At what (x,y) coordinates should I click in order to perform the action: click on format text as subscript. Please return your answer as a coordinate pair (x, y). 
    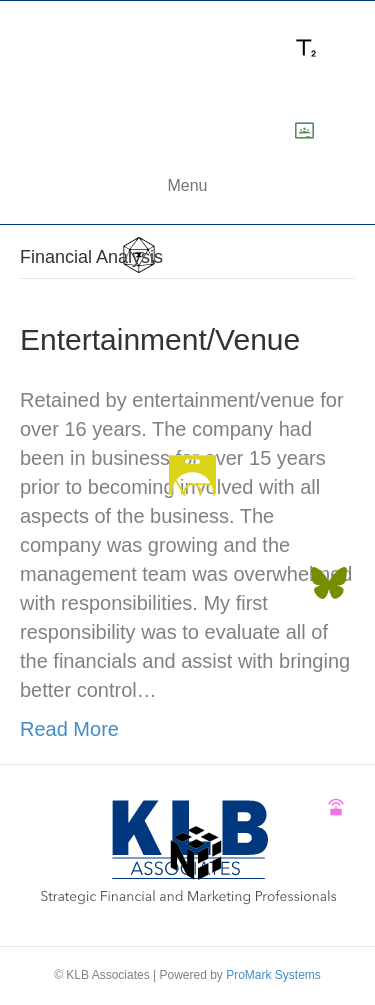
    Looking at the image, I should click on (306, 48).